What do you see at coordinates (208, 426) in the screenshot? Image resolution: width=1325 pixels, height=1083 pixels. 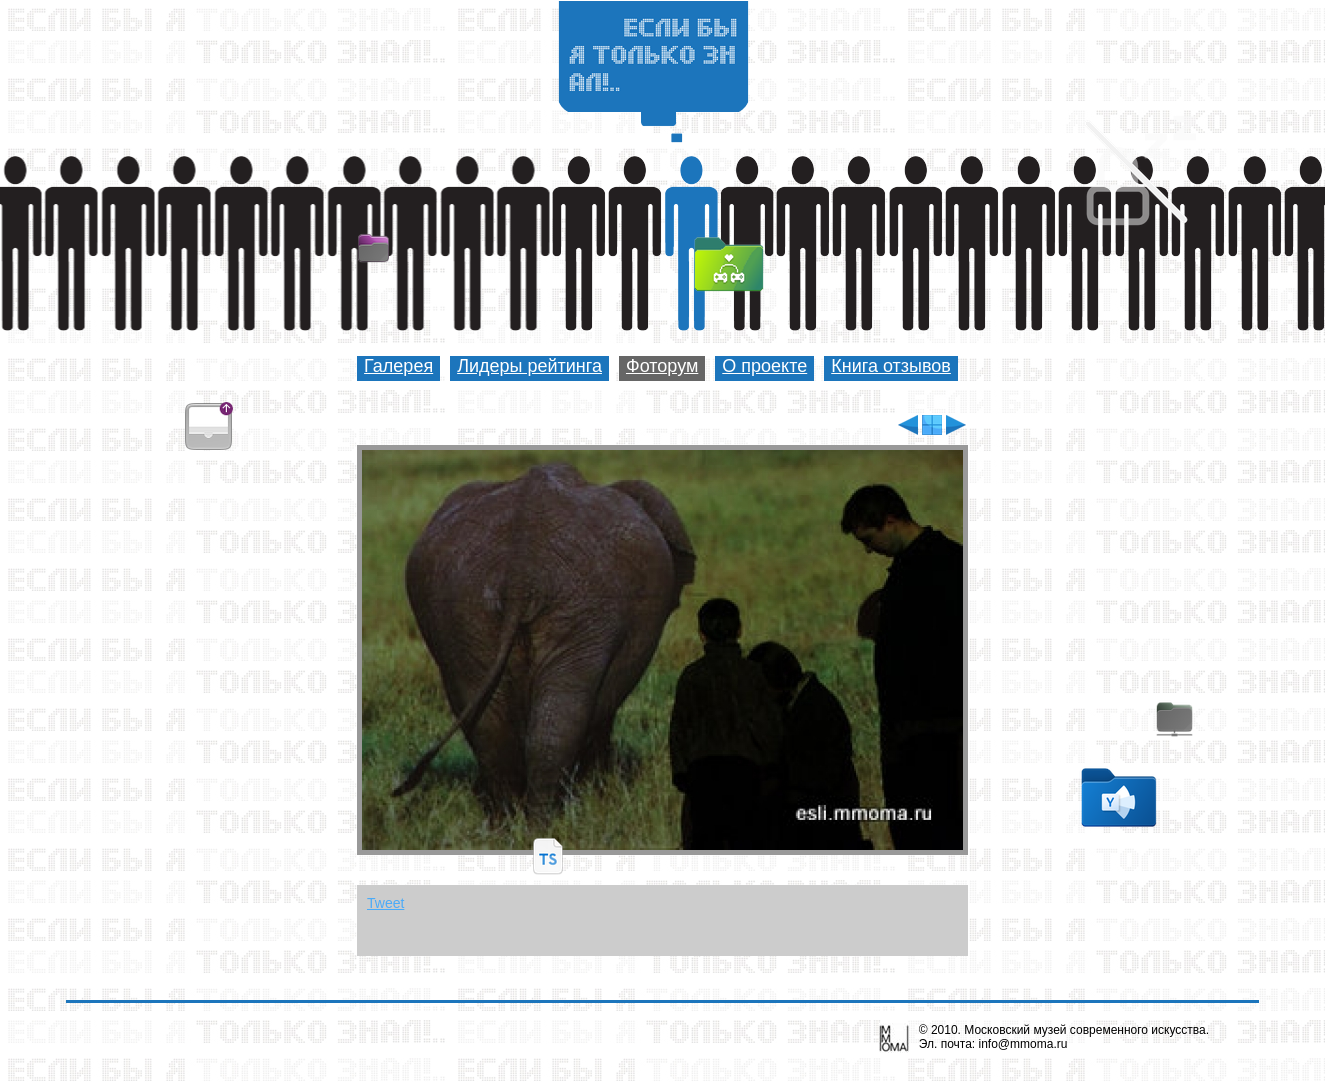 I see `sync mail between outbox and inbox` at bounding box center [208, 426].